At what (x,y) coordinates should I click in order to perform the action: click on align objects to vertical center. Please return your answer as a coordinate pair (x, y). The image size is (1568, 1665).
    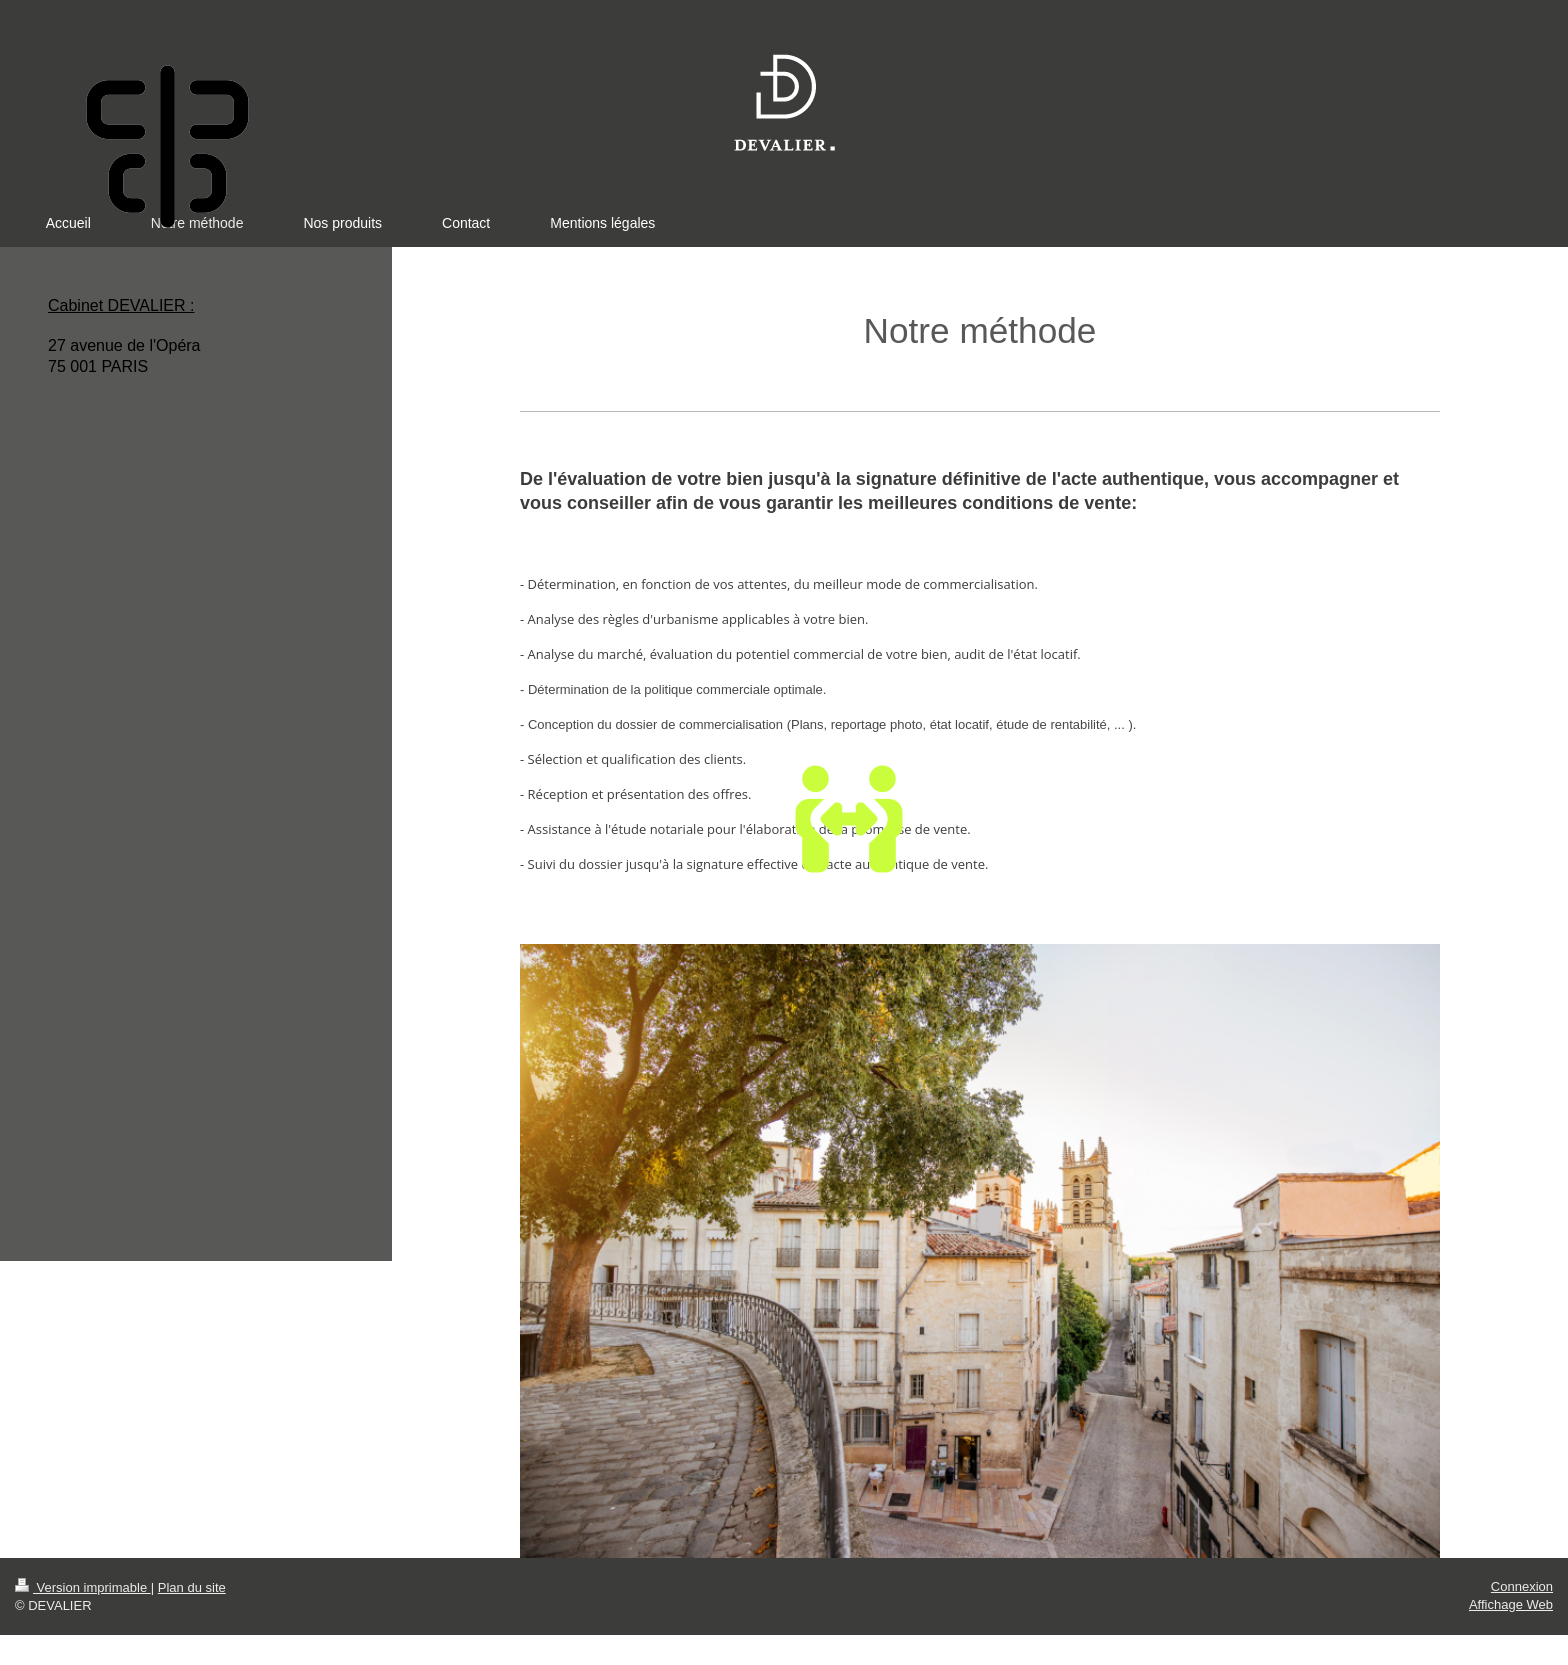
    Looking at the image, I should click on (167, 146).